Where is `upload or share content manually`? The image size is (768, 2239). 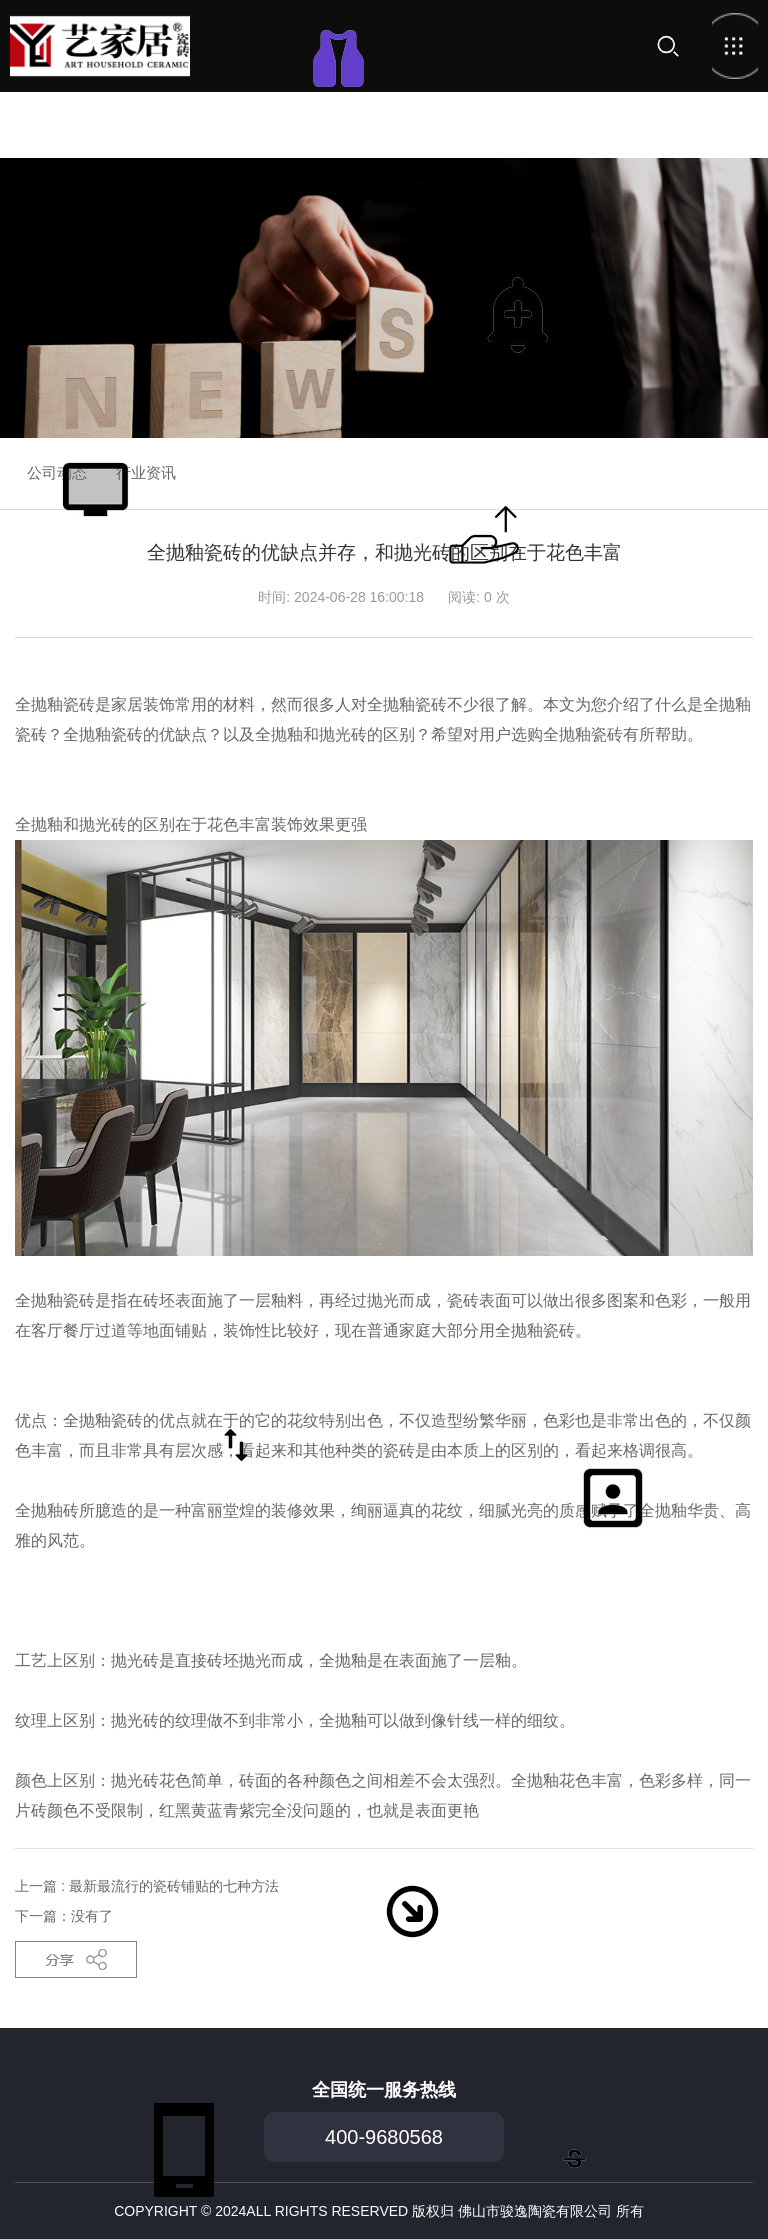
upload or share content manually is located at coordinates (486, 538).